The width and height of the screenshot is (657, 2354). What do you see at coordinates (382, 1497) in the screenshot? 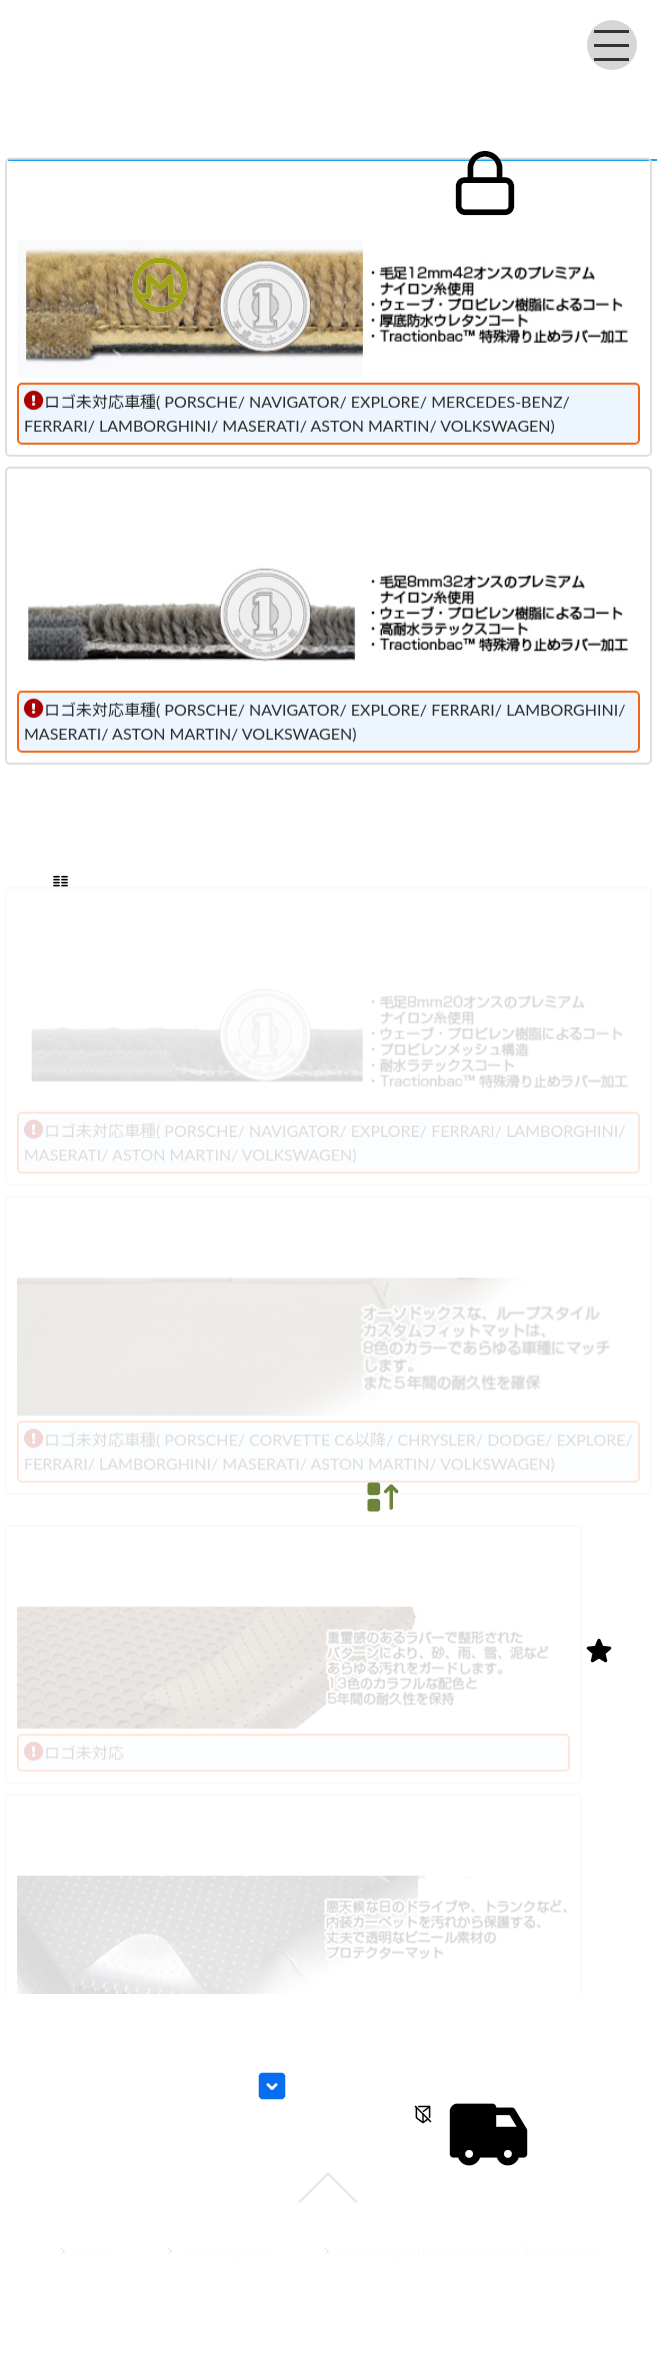
I see `sort items in ascending order` at bounding box center [382, 1497].